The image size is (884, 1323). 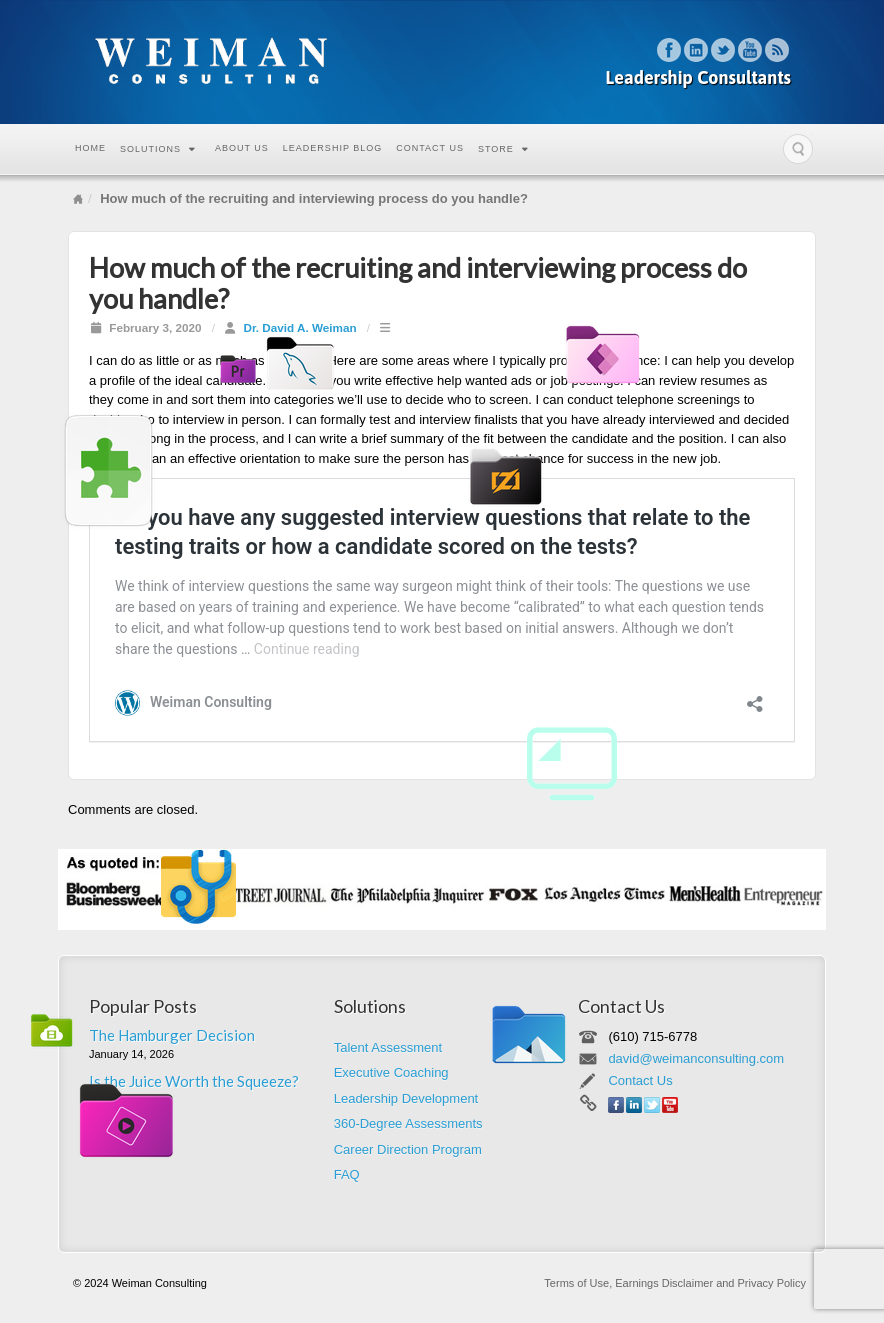 I want to click on open folder containing landscape or mountain photos, so click(x=528, y=1036).